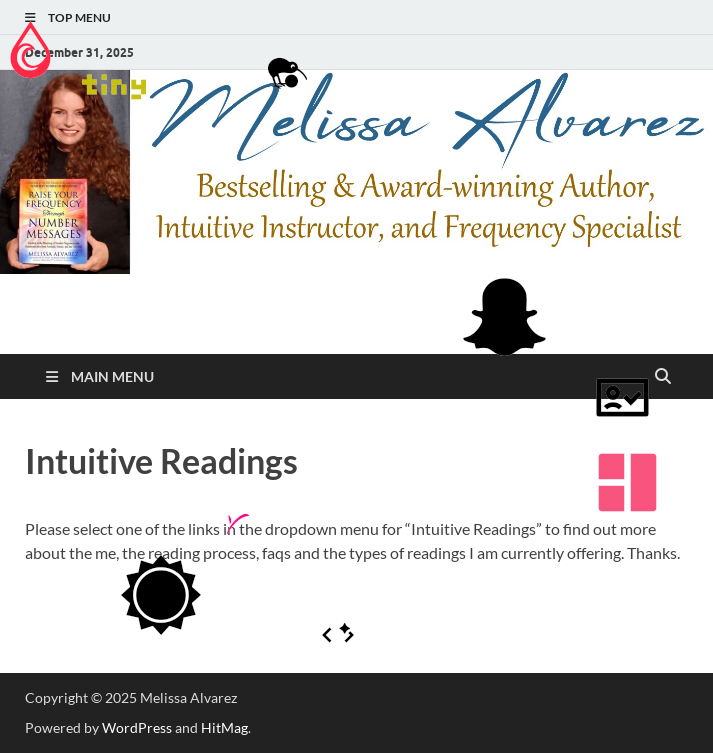  What do you see at coordinates (161, 595) in the screenshot?
I see `open the AccuWeather app` at bounding box center [161, 595].